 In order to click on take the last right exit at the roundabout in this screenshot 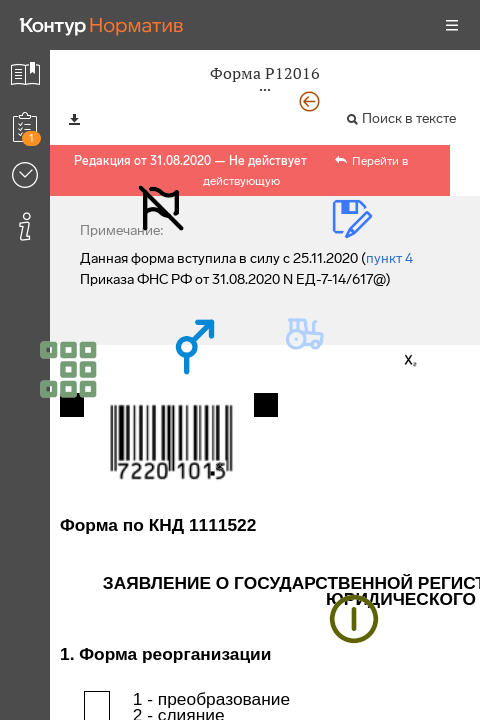, I will do `click(195, 347)`.